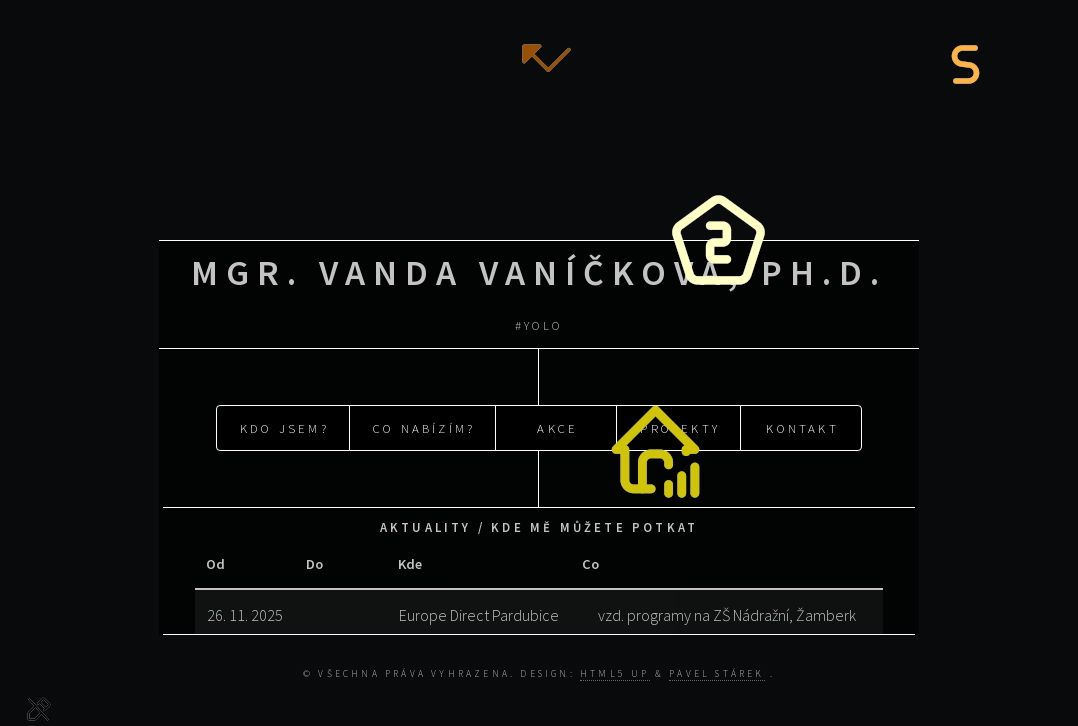 The height and width of the screenshot is (726, 1078). I want to click on indicates step 2 in a multi-step process, so click(718, 242).